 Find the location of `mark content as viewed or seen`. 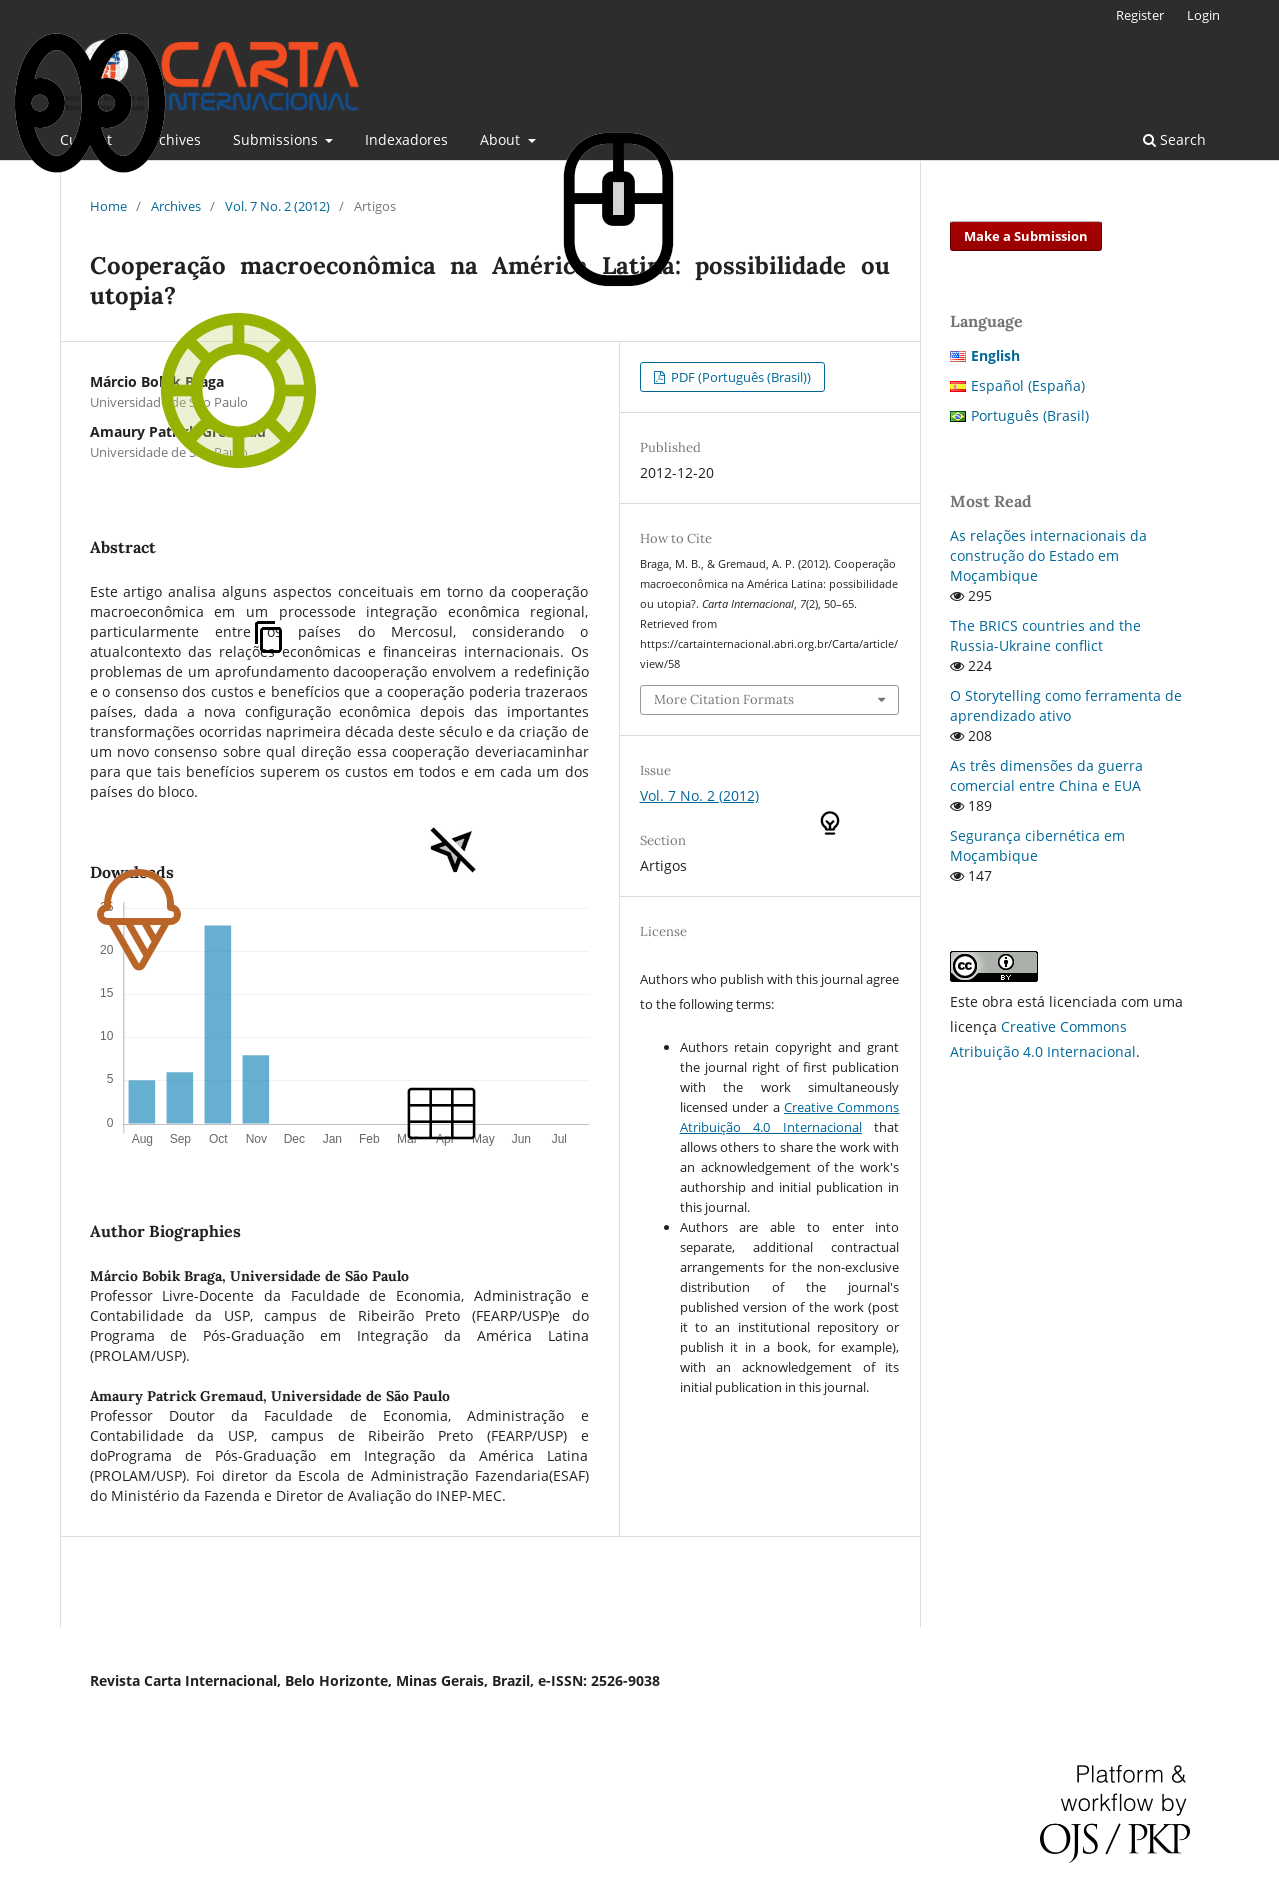

mark content as viewed or seen is located at coordinates (90, 103).